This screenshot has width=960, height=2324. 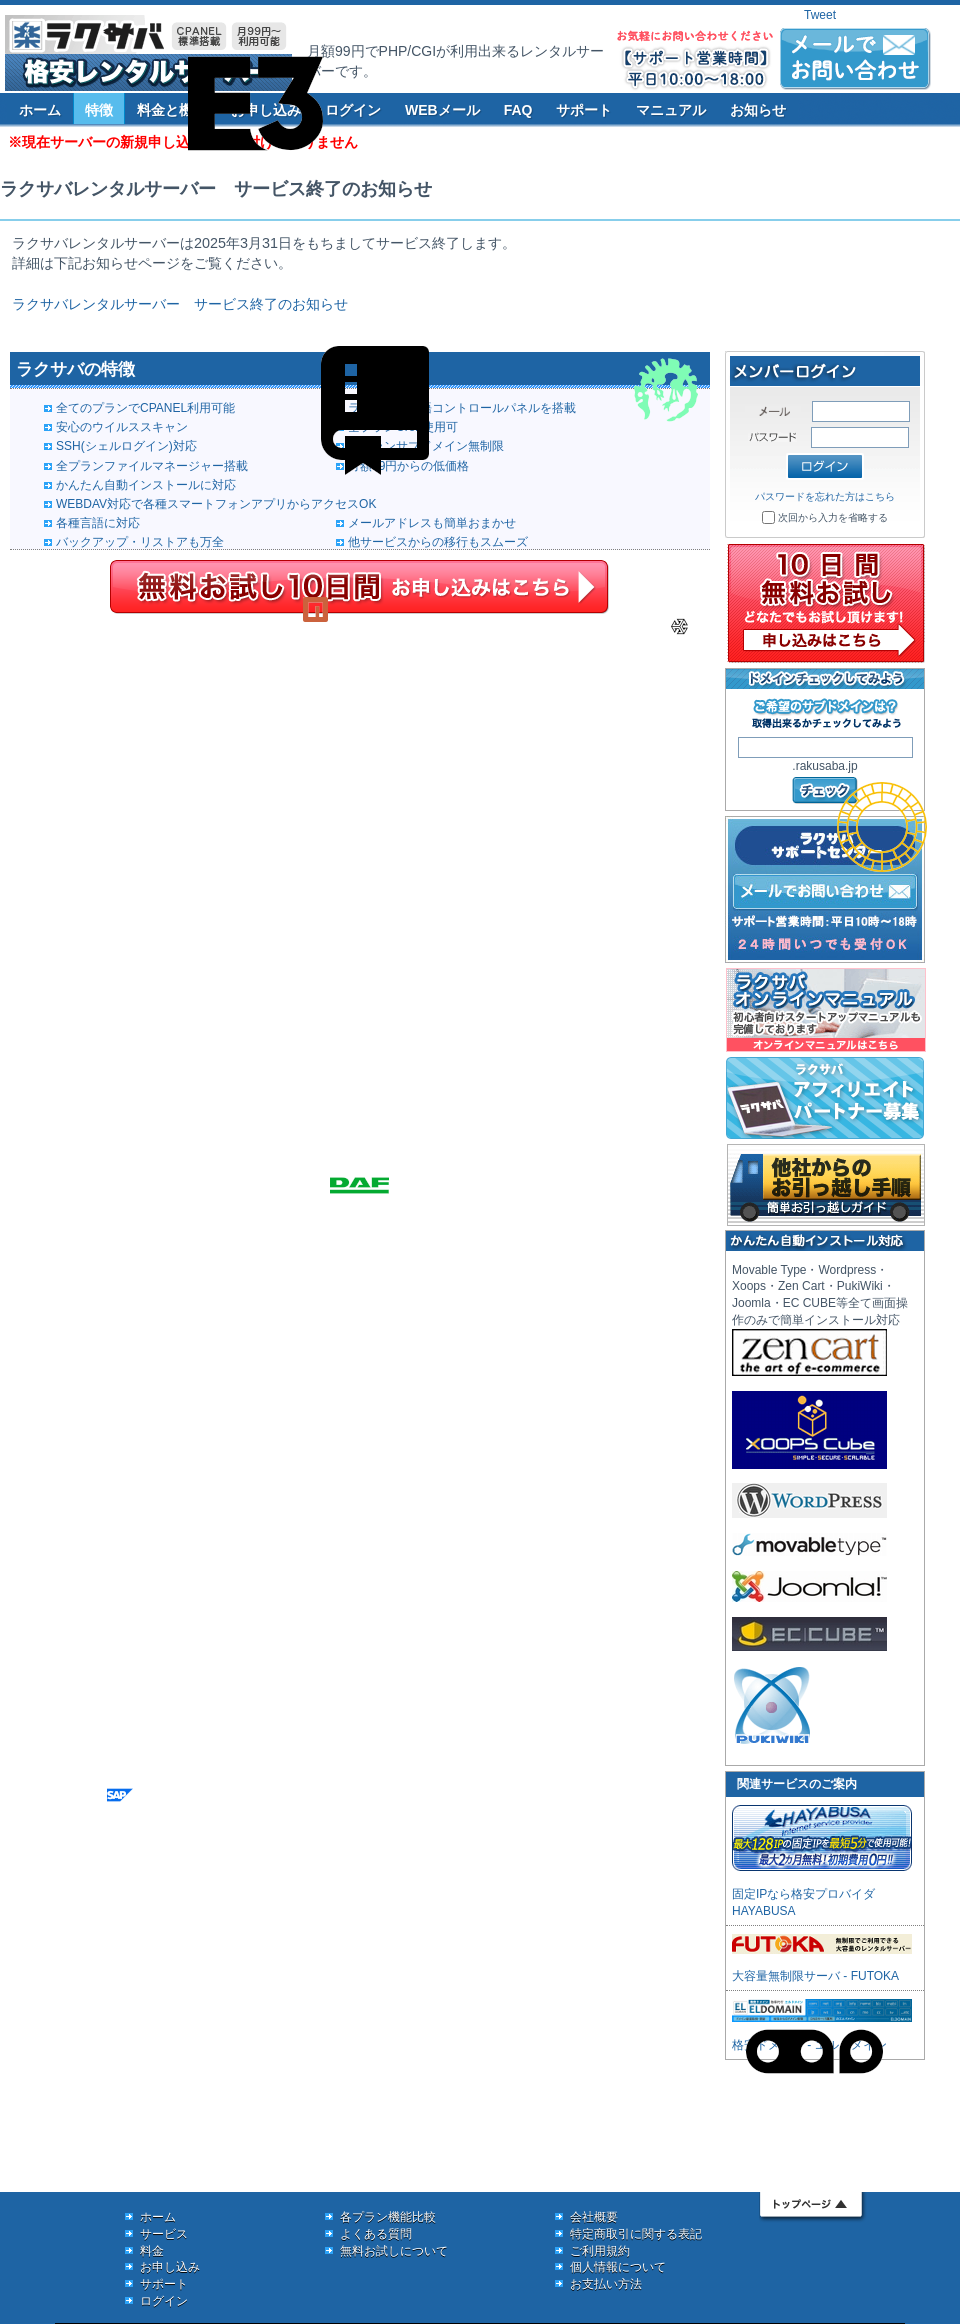 I want to click on E3 (Electronic Entertainment Expo) logo, so click(x=255, y=103).